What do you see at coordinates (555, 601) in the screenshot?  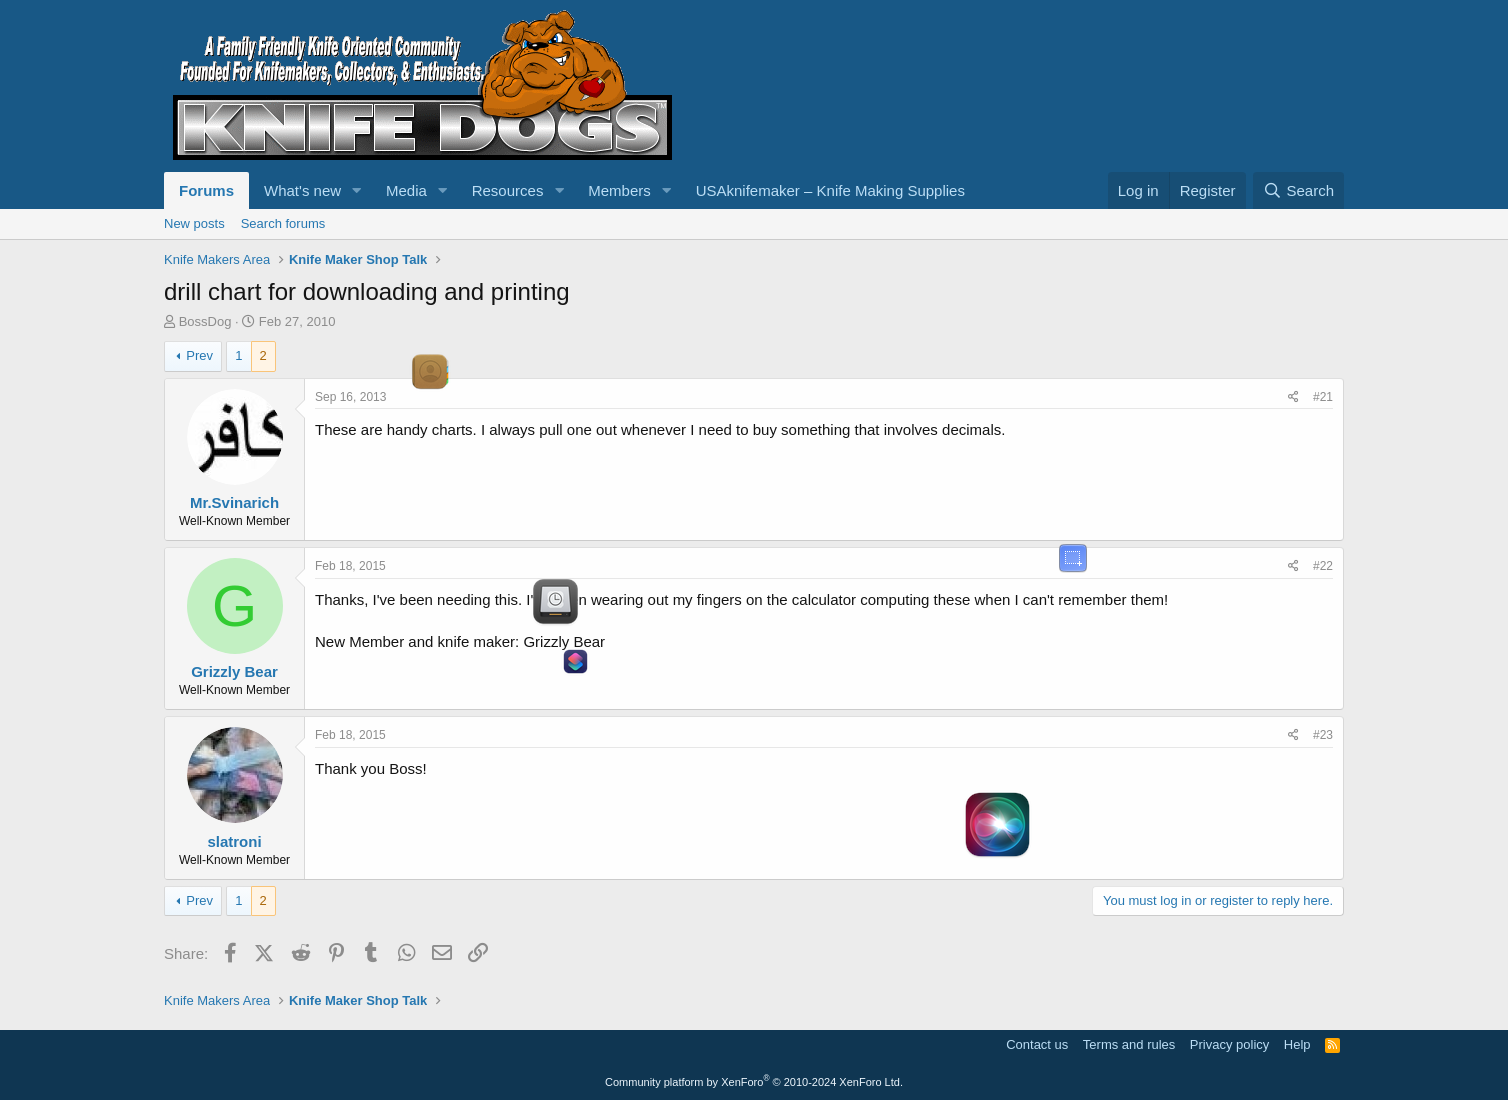 I see `open system backup preferences` at bounding box center [555, 601].